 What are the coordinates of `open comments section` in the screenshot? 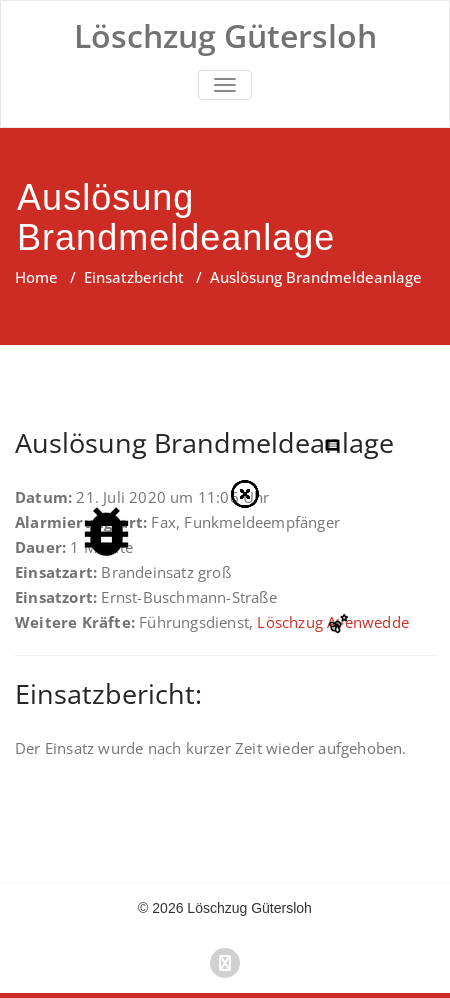 It's located at (332, 446).